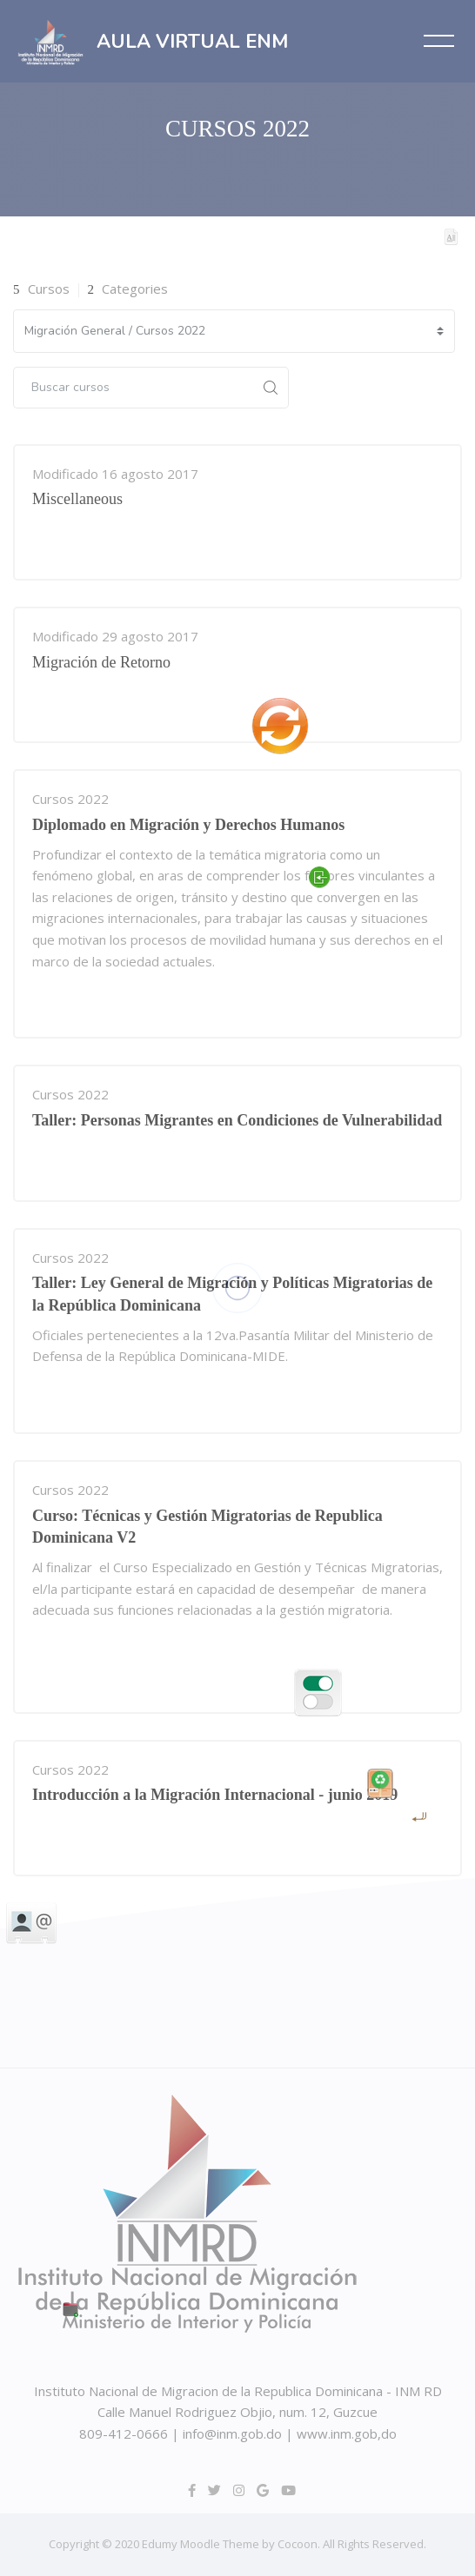  Describe the element at coordinates (280, 726) in the screenshot. I see `sync data across devices` at that location.